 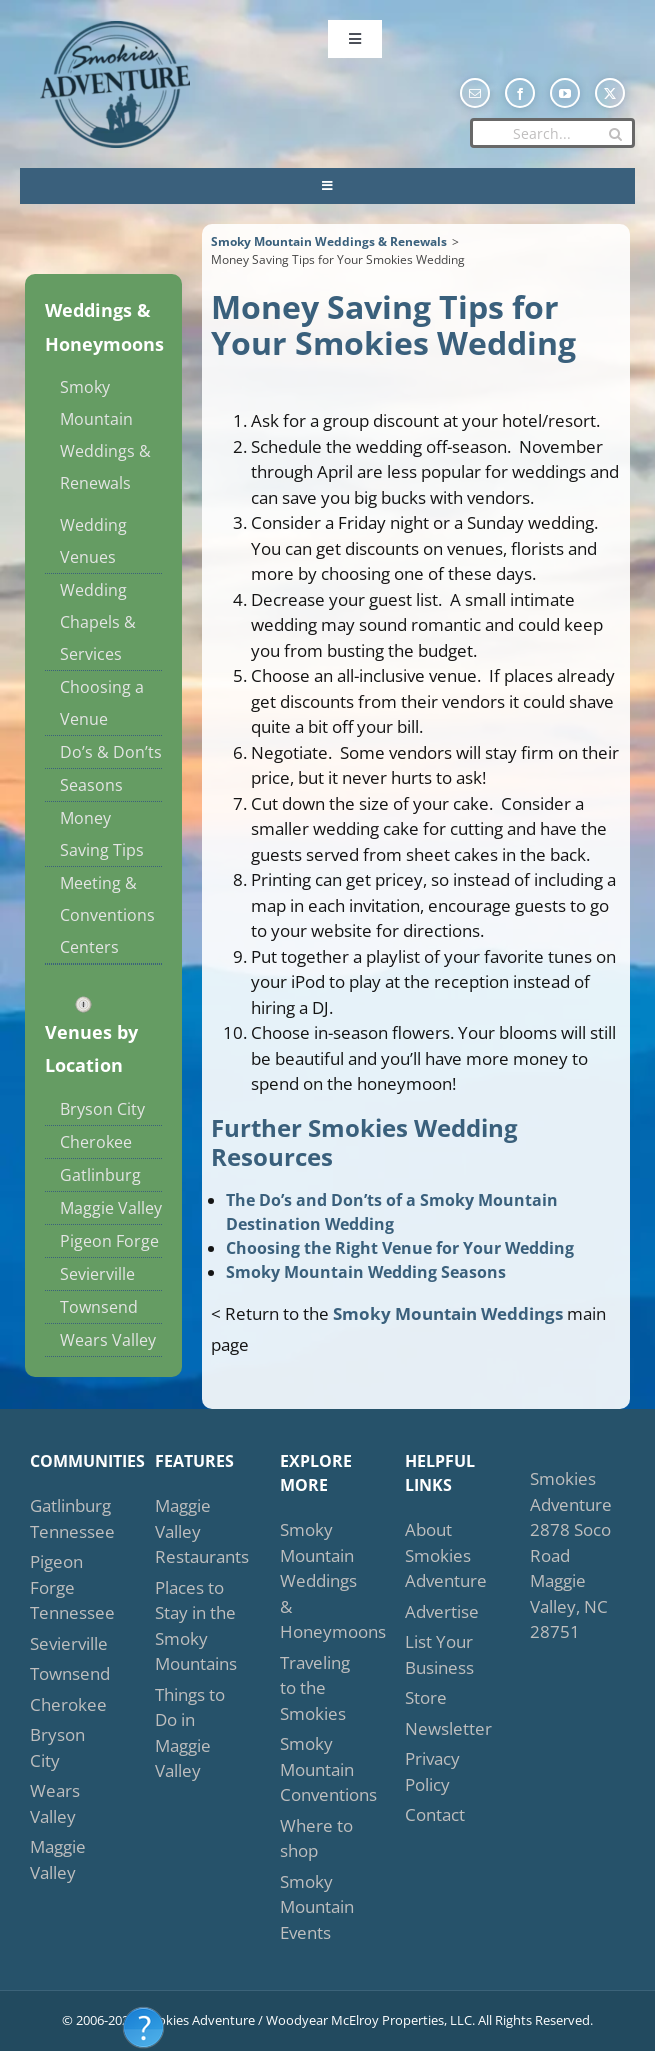 What do you see at coordinates (143, 2027) in the screenshot?
I see `access help documentation or support` at bounding box center [143, 2027].